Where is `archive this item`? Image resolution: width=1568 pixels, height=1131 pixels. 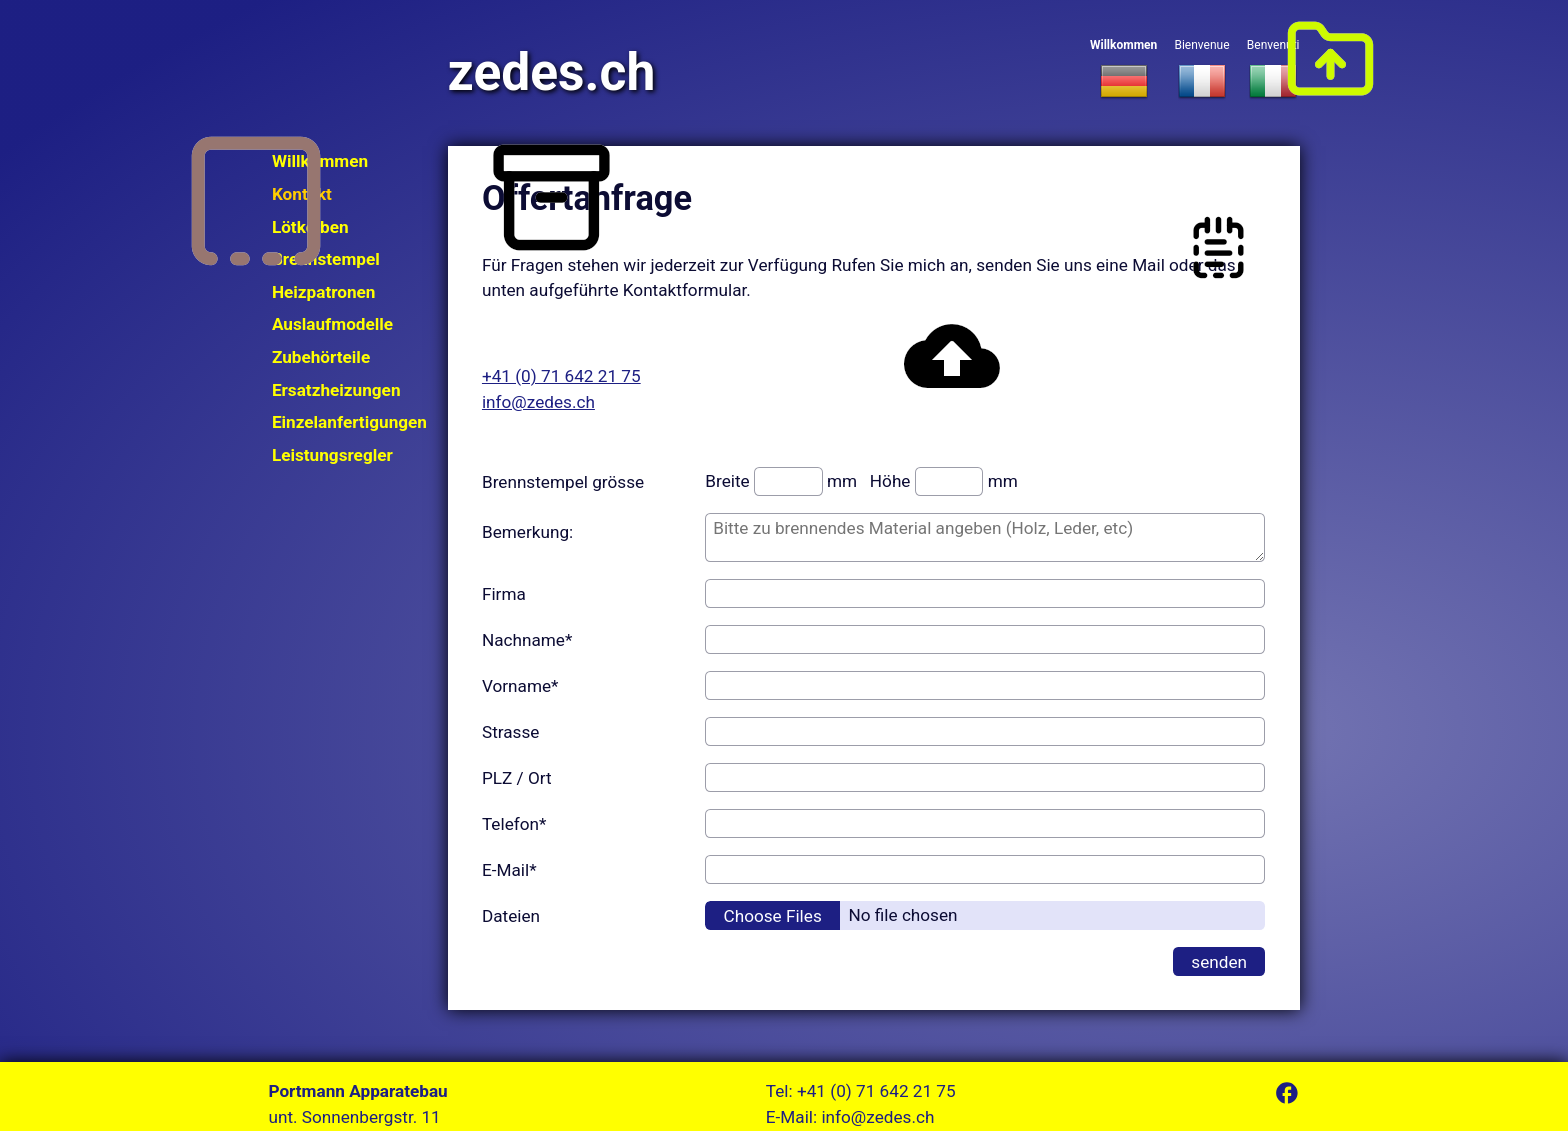
archive this item is located at coordinates (551, 197).